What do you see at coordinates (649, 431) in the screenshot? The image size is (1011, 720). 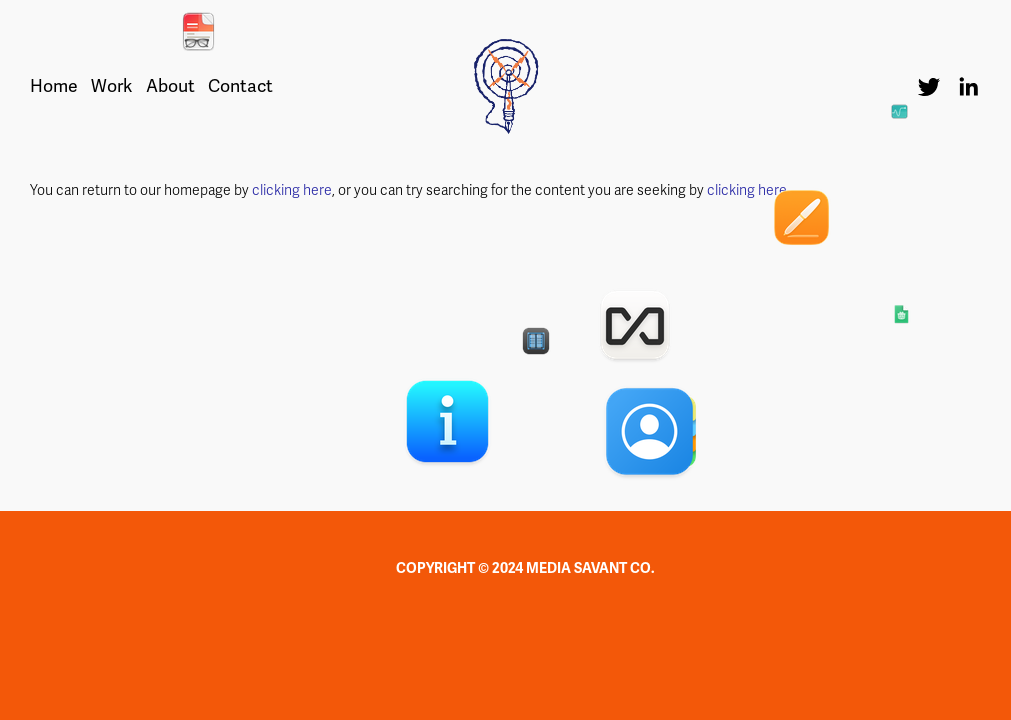 I see `open the communicator app` at bounding box center [649, 431].